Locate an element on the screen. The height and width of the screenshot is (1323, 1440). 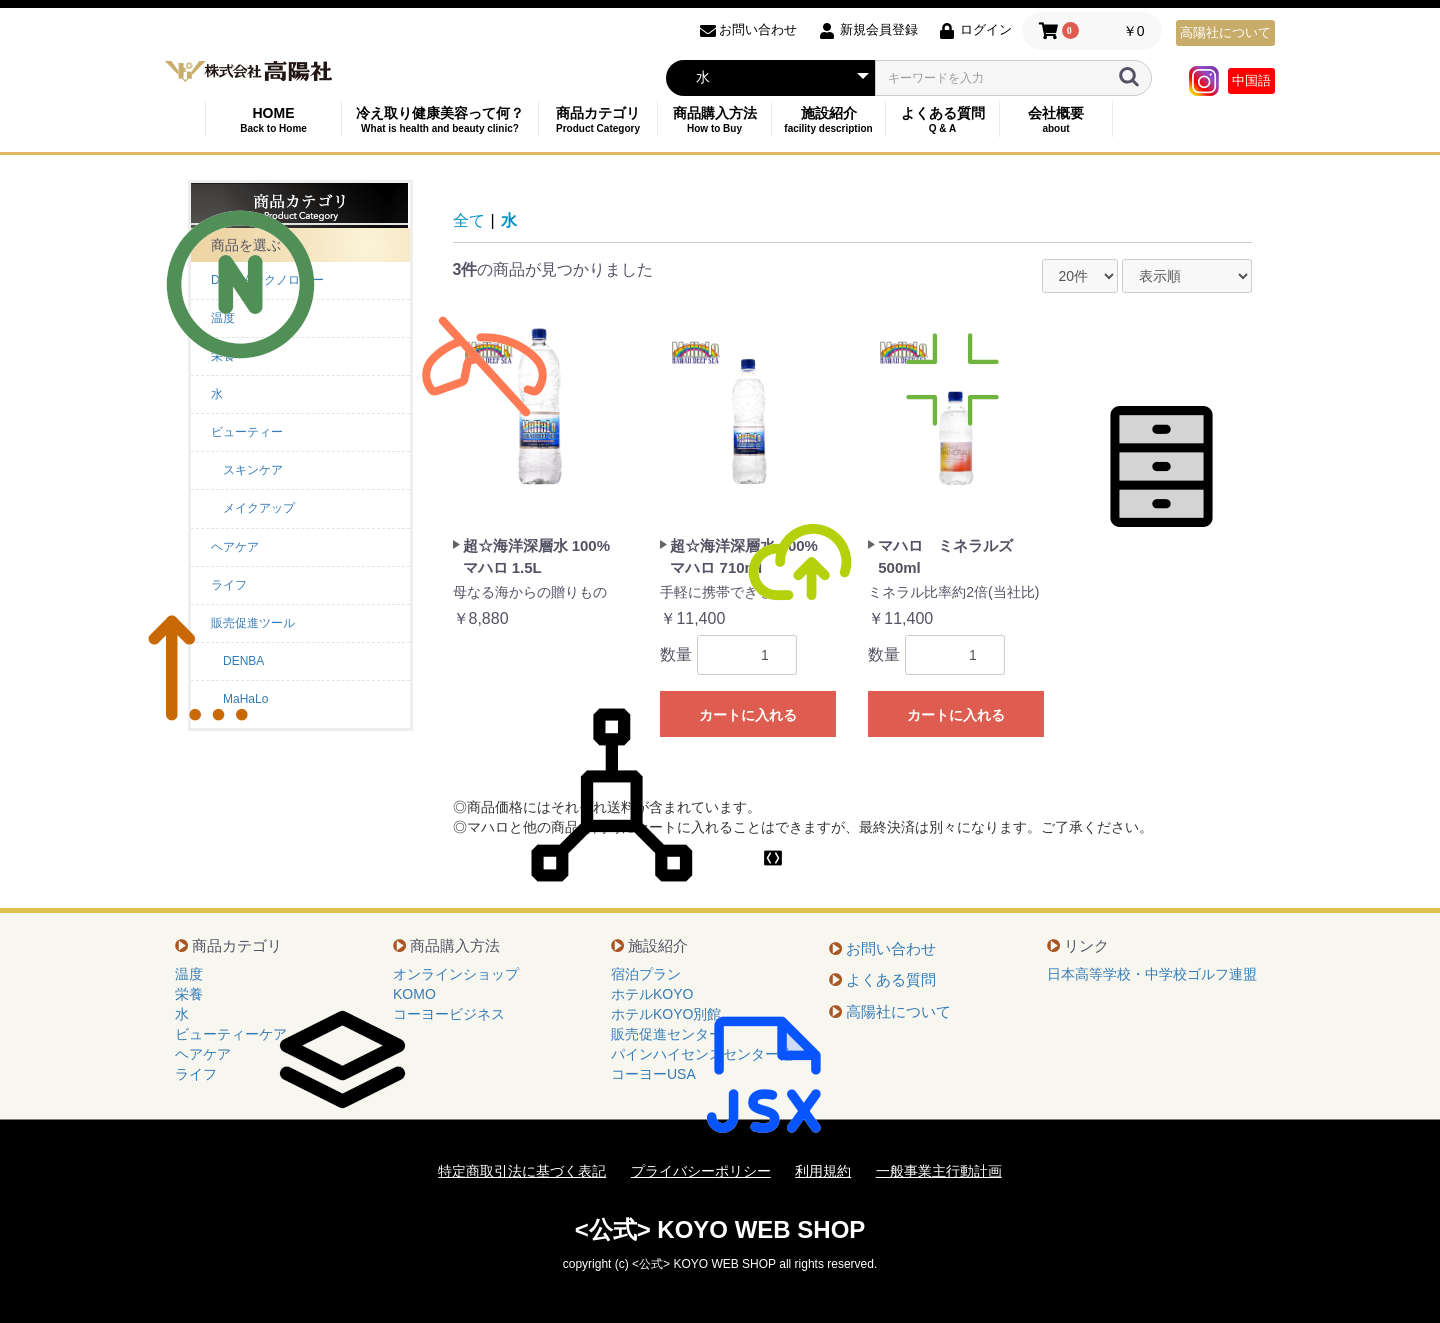
exit fullscreen mode is located at coordinates (952, 379).